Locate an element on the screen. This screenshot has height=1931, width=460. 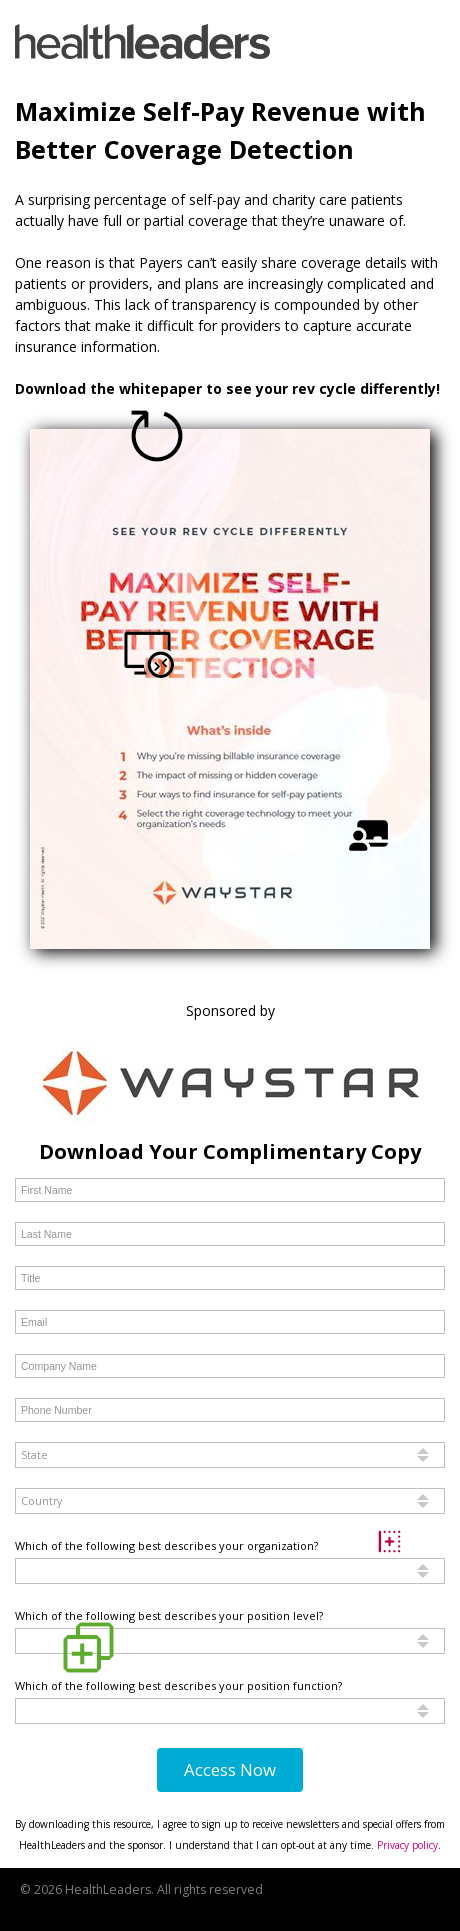
access teaching or presentation tools is located at coordinates (369, 834).